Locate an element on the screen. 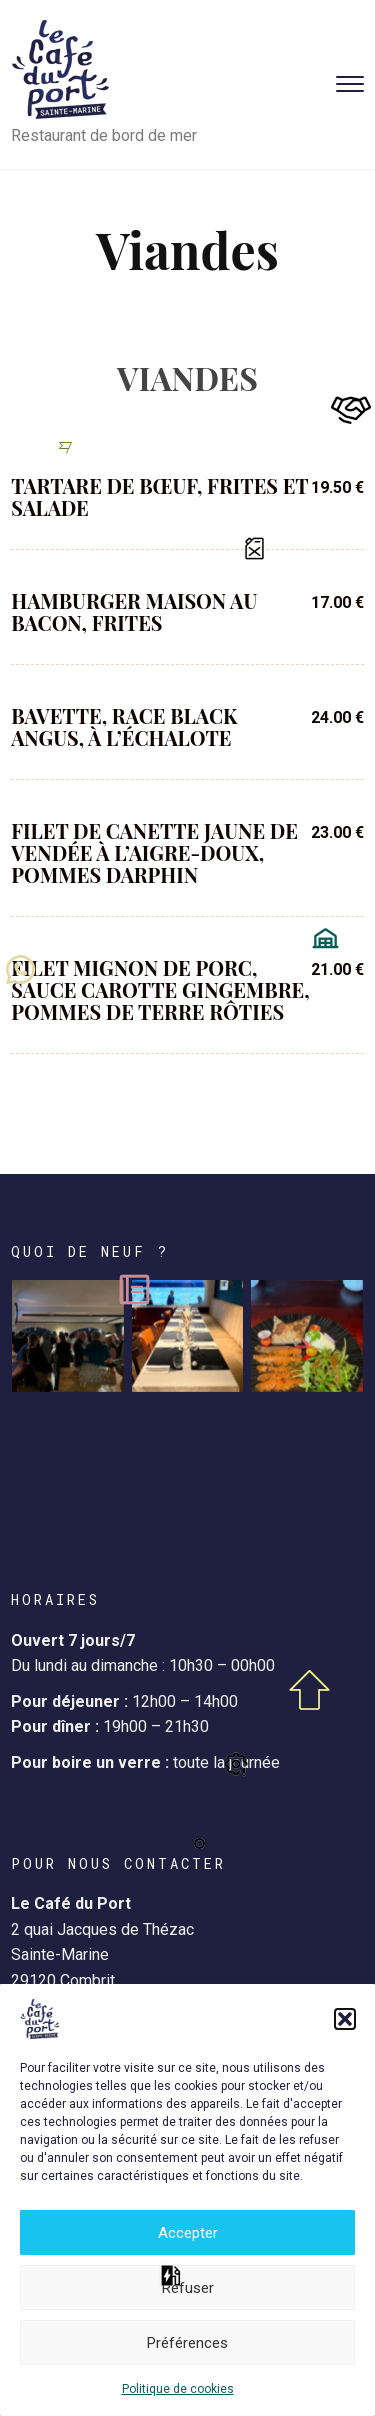  indicates an unselected or inactive radio button option is located at coordinates (199, 1843).